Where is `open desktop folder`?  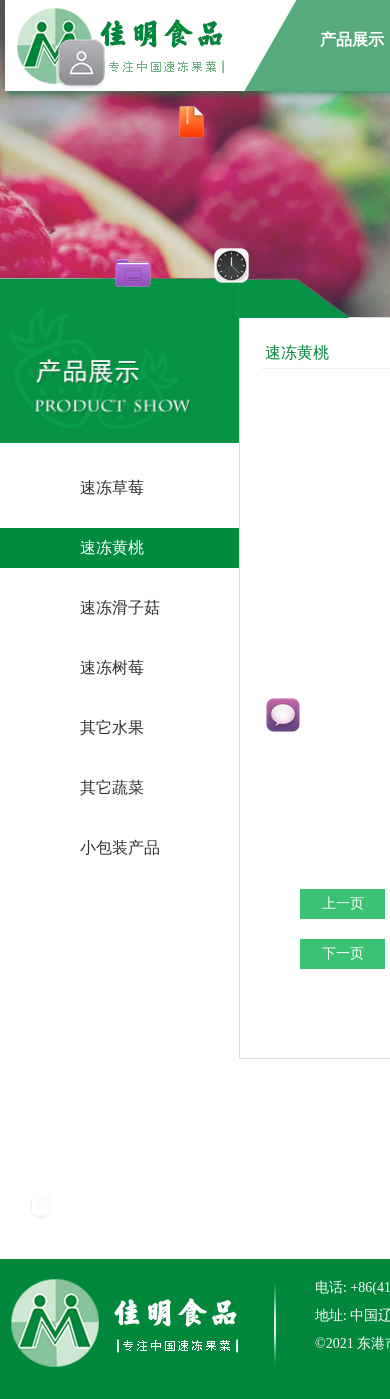
open desktop folder is located at coordinates (133, 273).